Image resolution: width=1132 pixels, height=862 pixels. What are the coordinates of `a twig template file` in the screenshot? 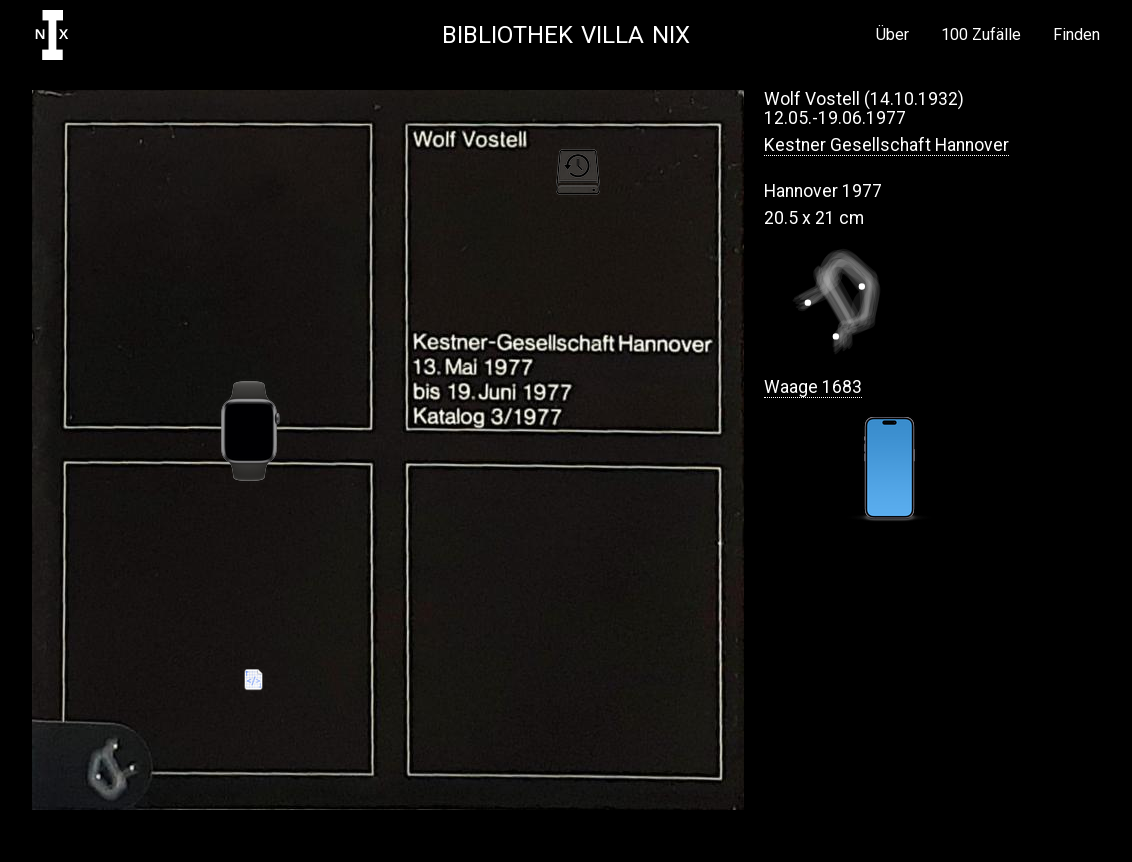 It's located at (253, 679).